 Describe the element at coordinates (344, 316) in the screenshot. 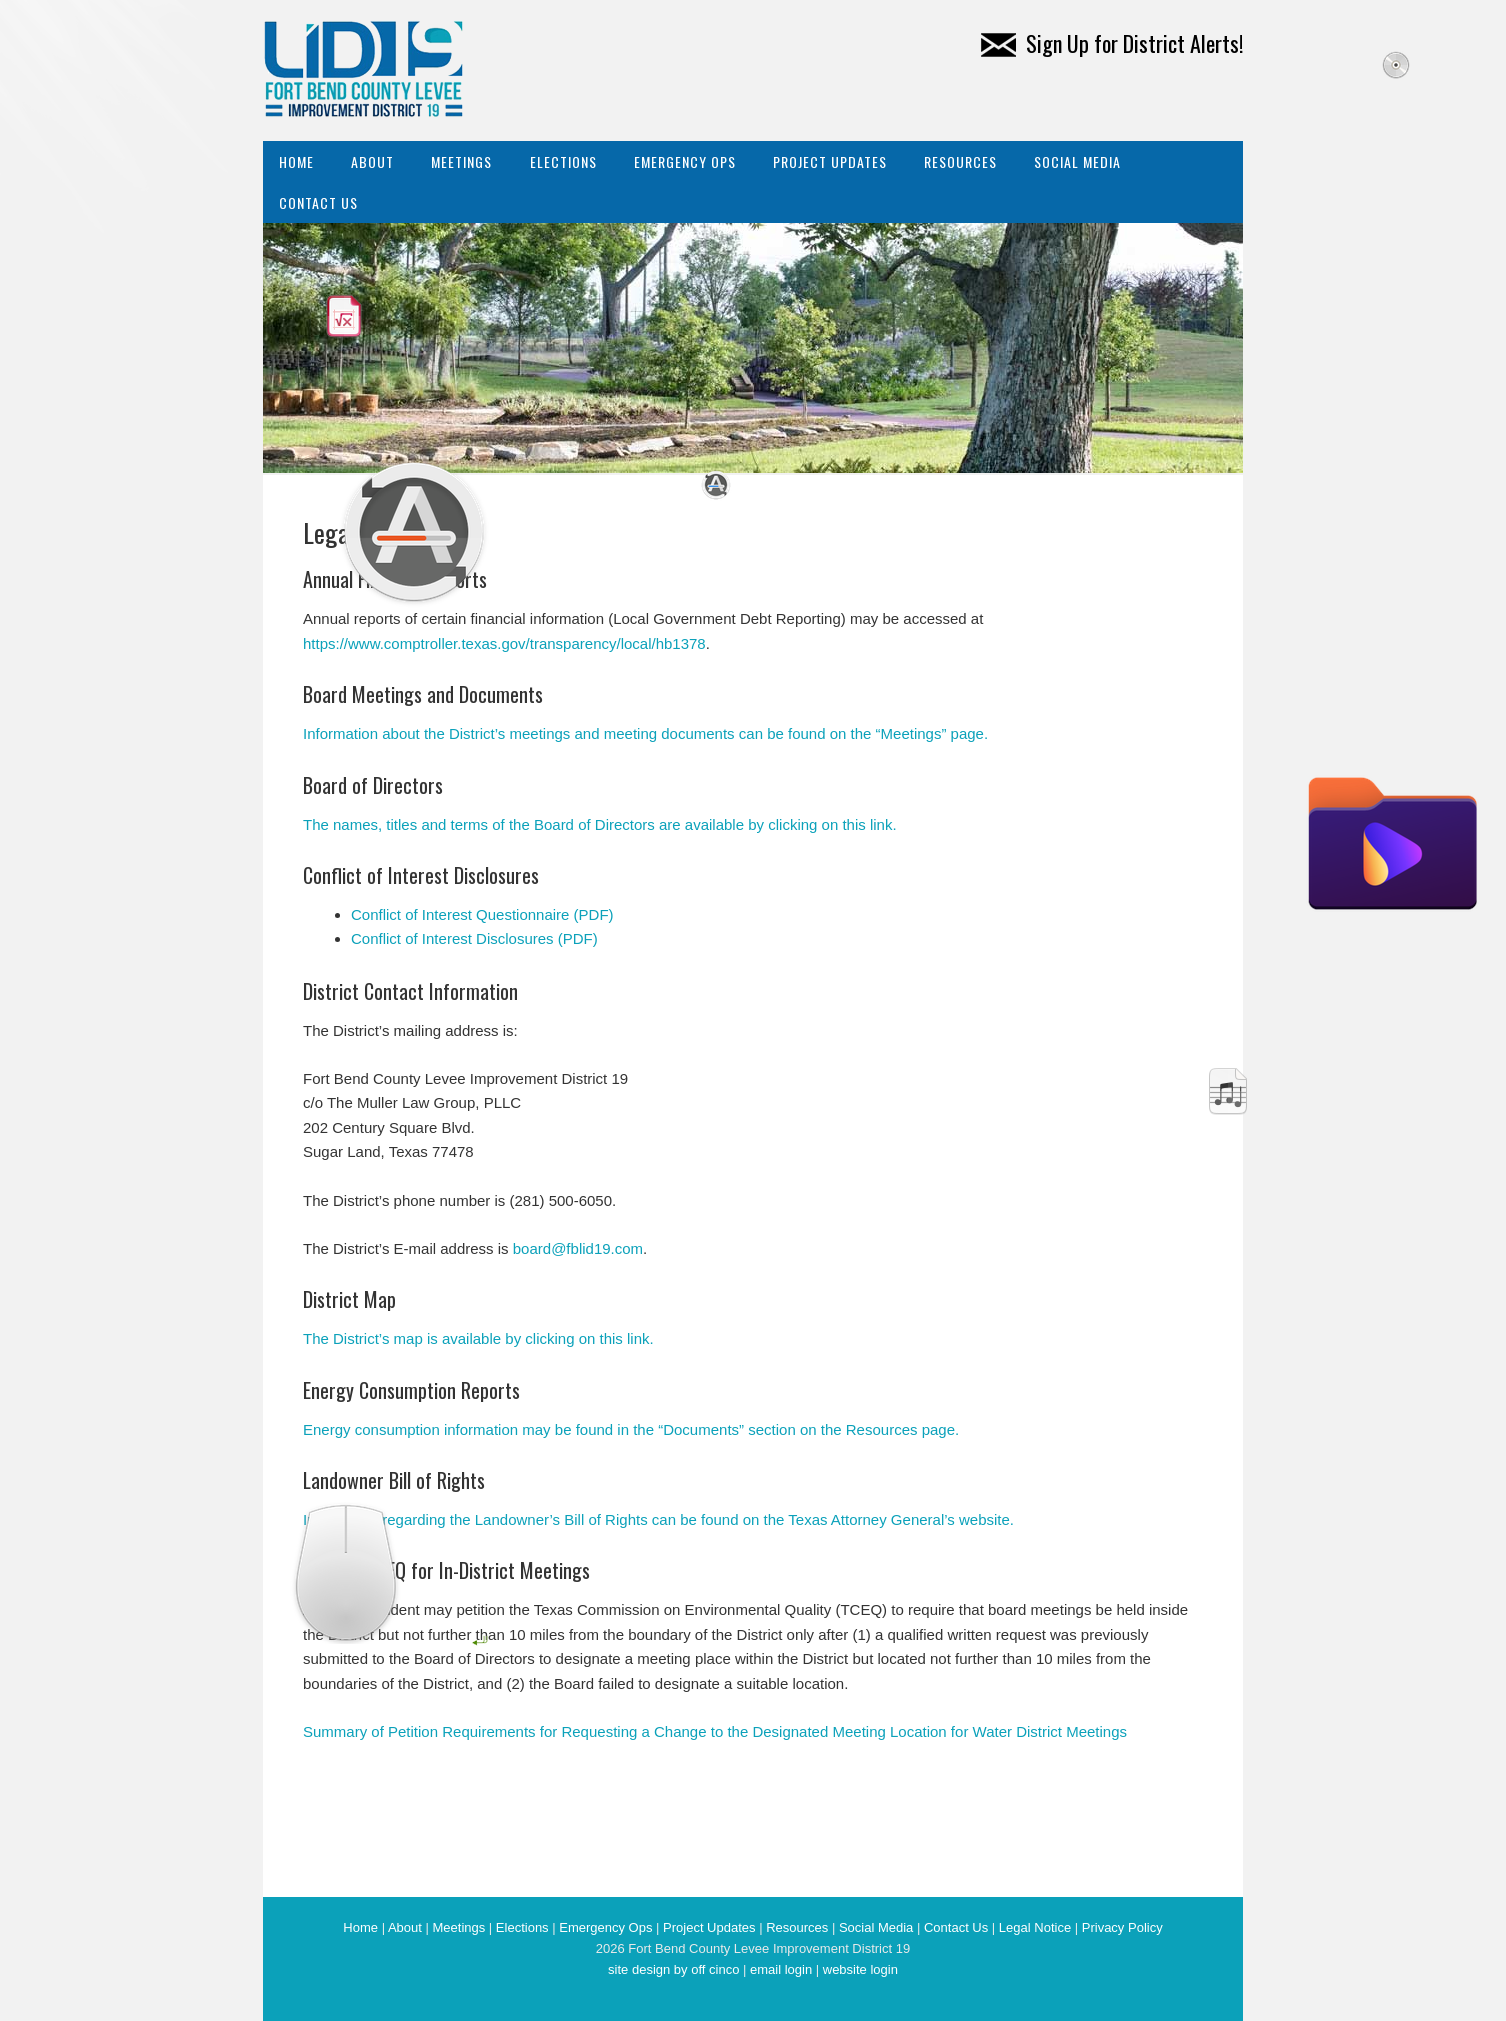

I see `libreoffice math formula template file` at that location.